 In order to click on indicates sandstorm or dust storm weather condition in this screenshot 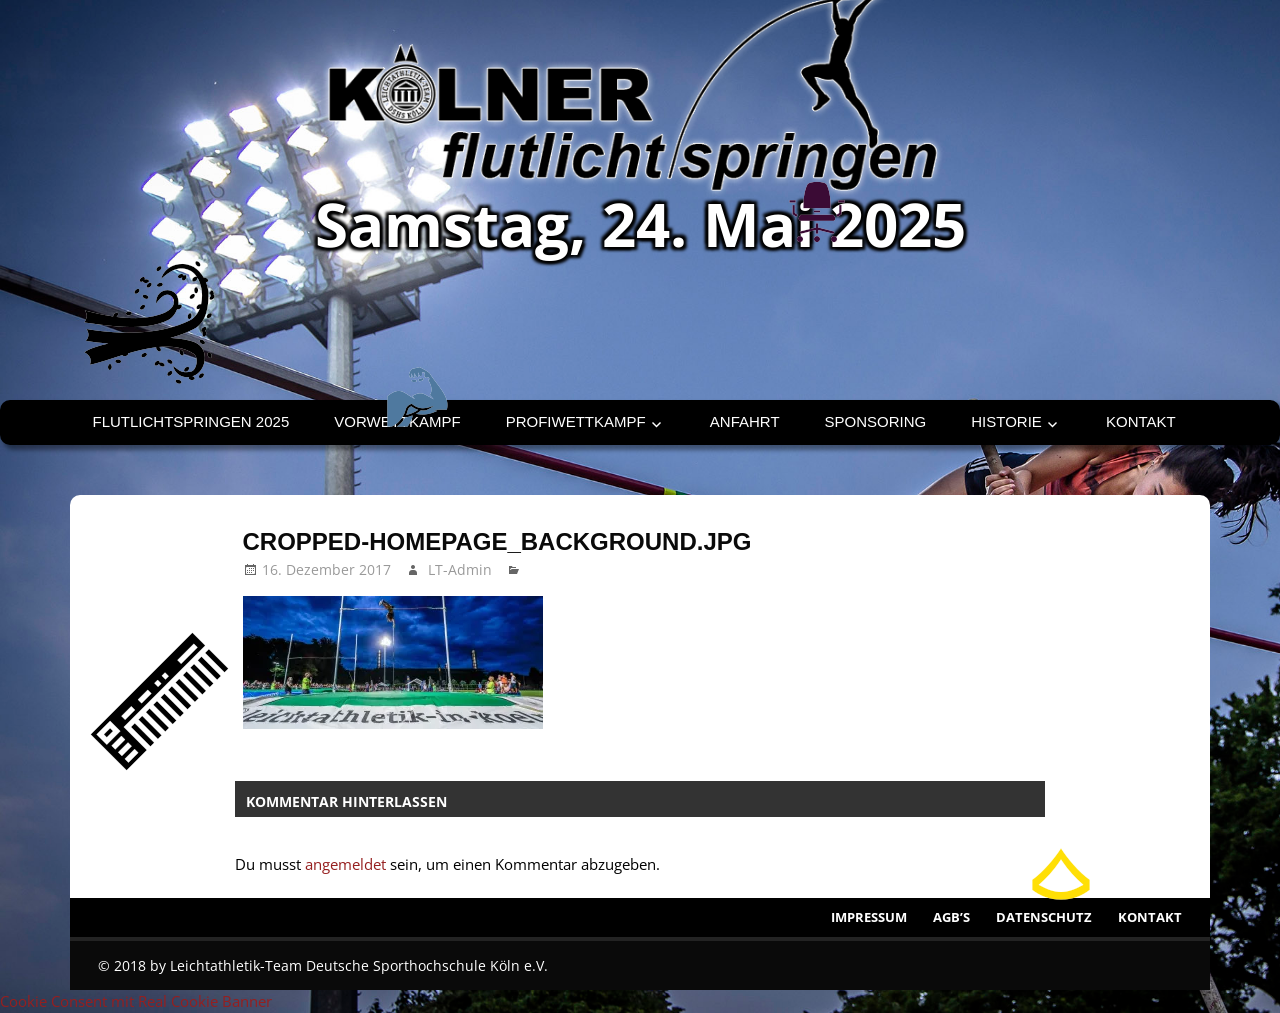, I will do `click(149, 322)`.